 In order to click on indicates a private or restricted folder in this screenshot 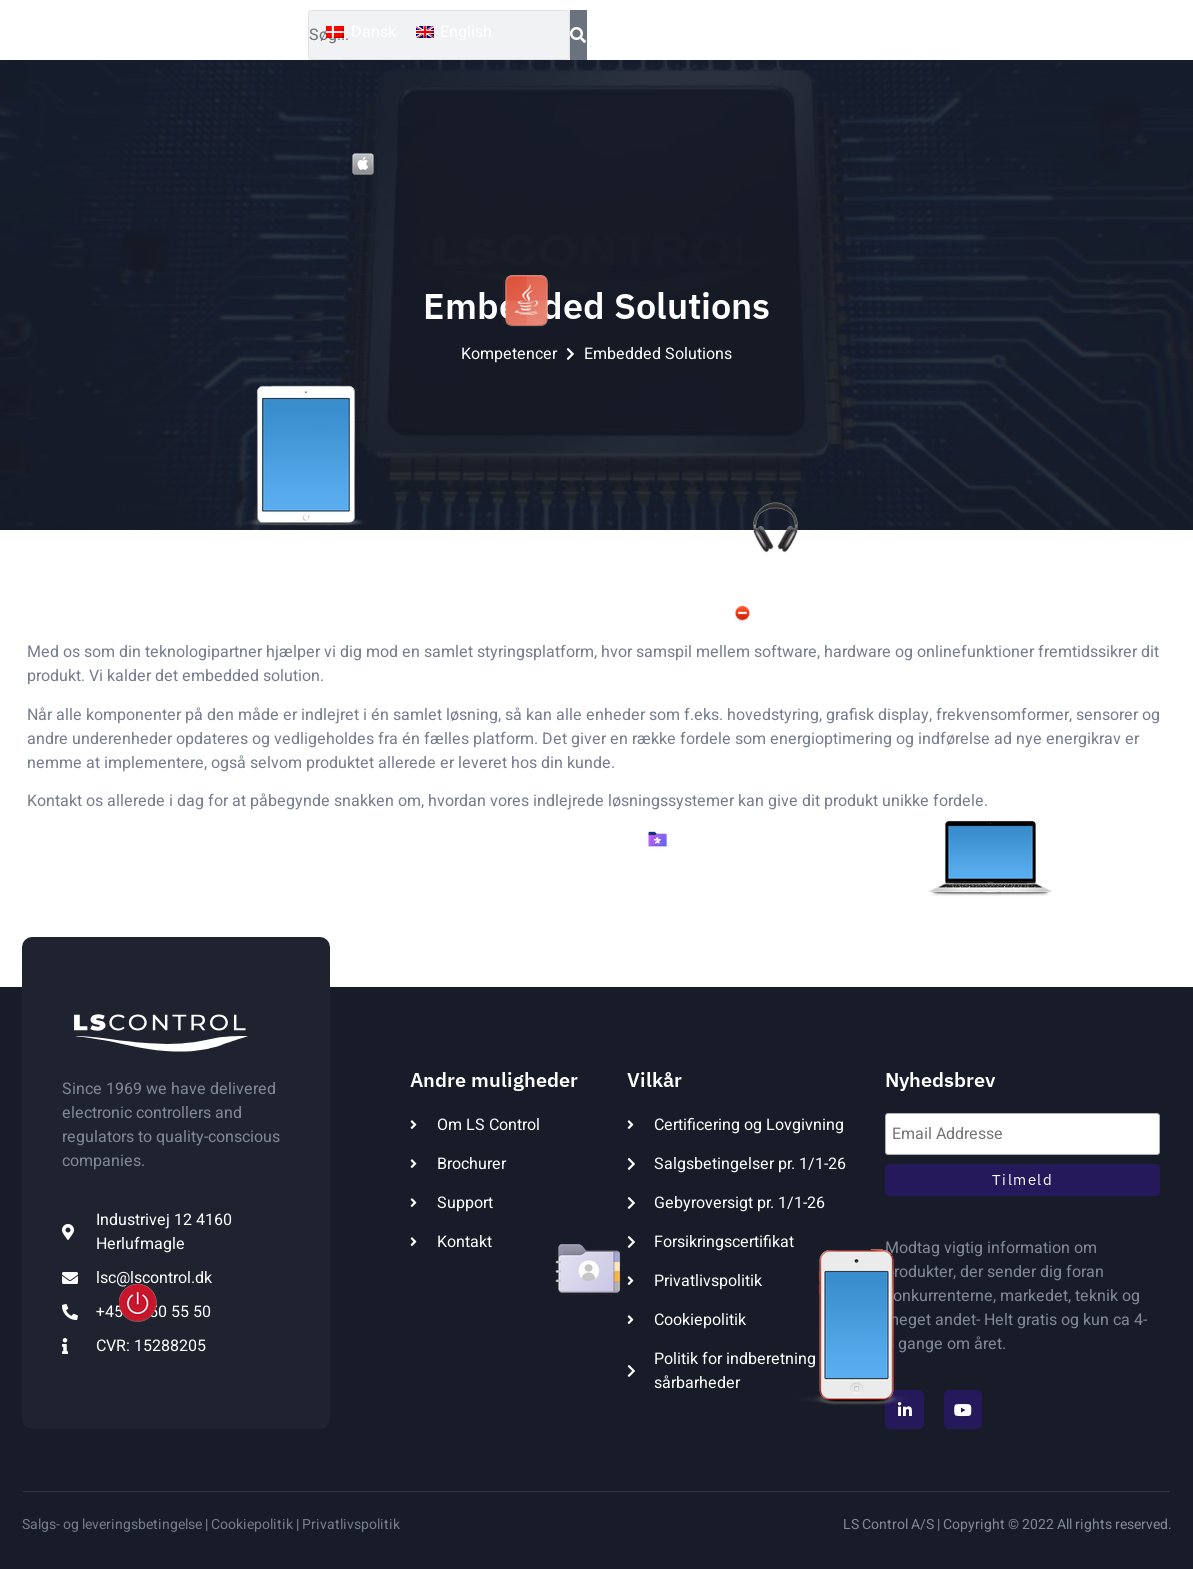, I will do `click(714, 591)`.